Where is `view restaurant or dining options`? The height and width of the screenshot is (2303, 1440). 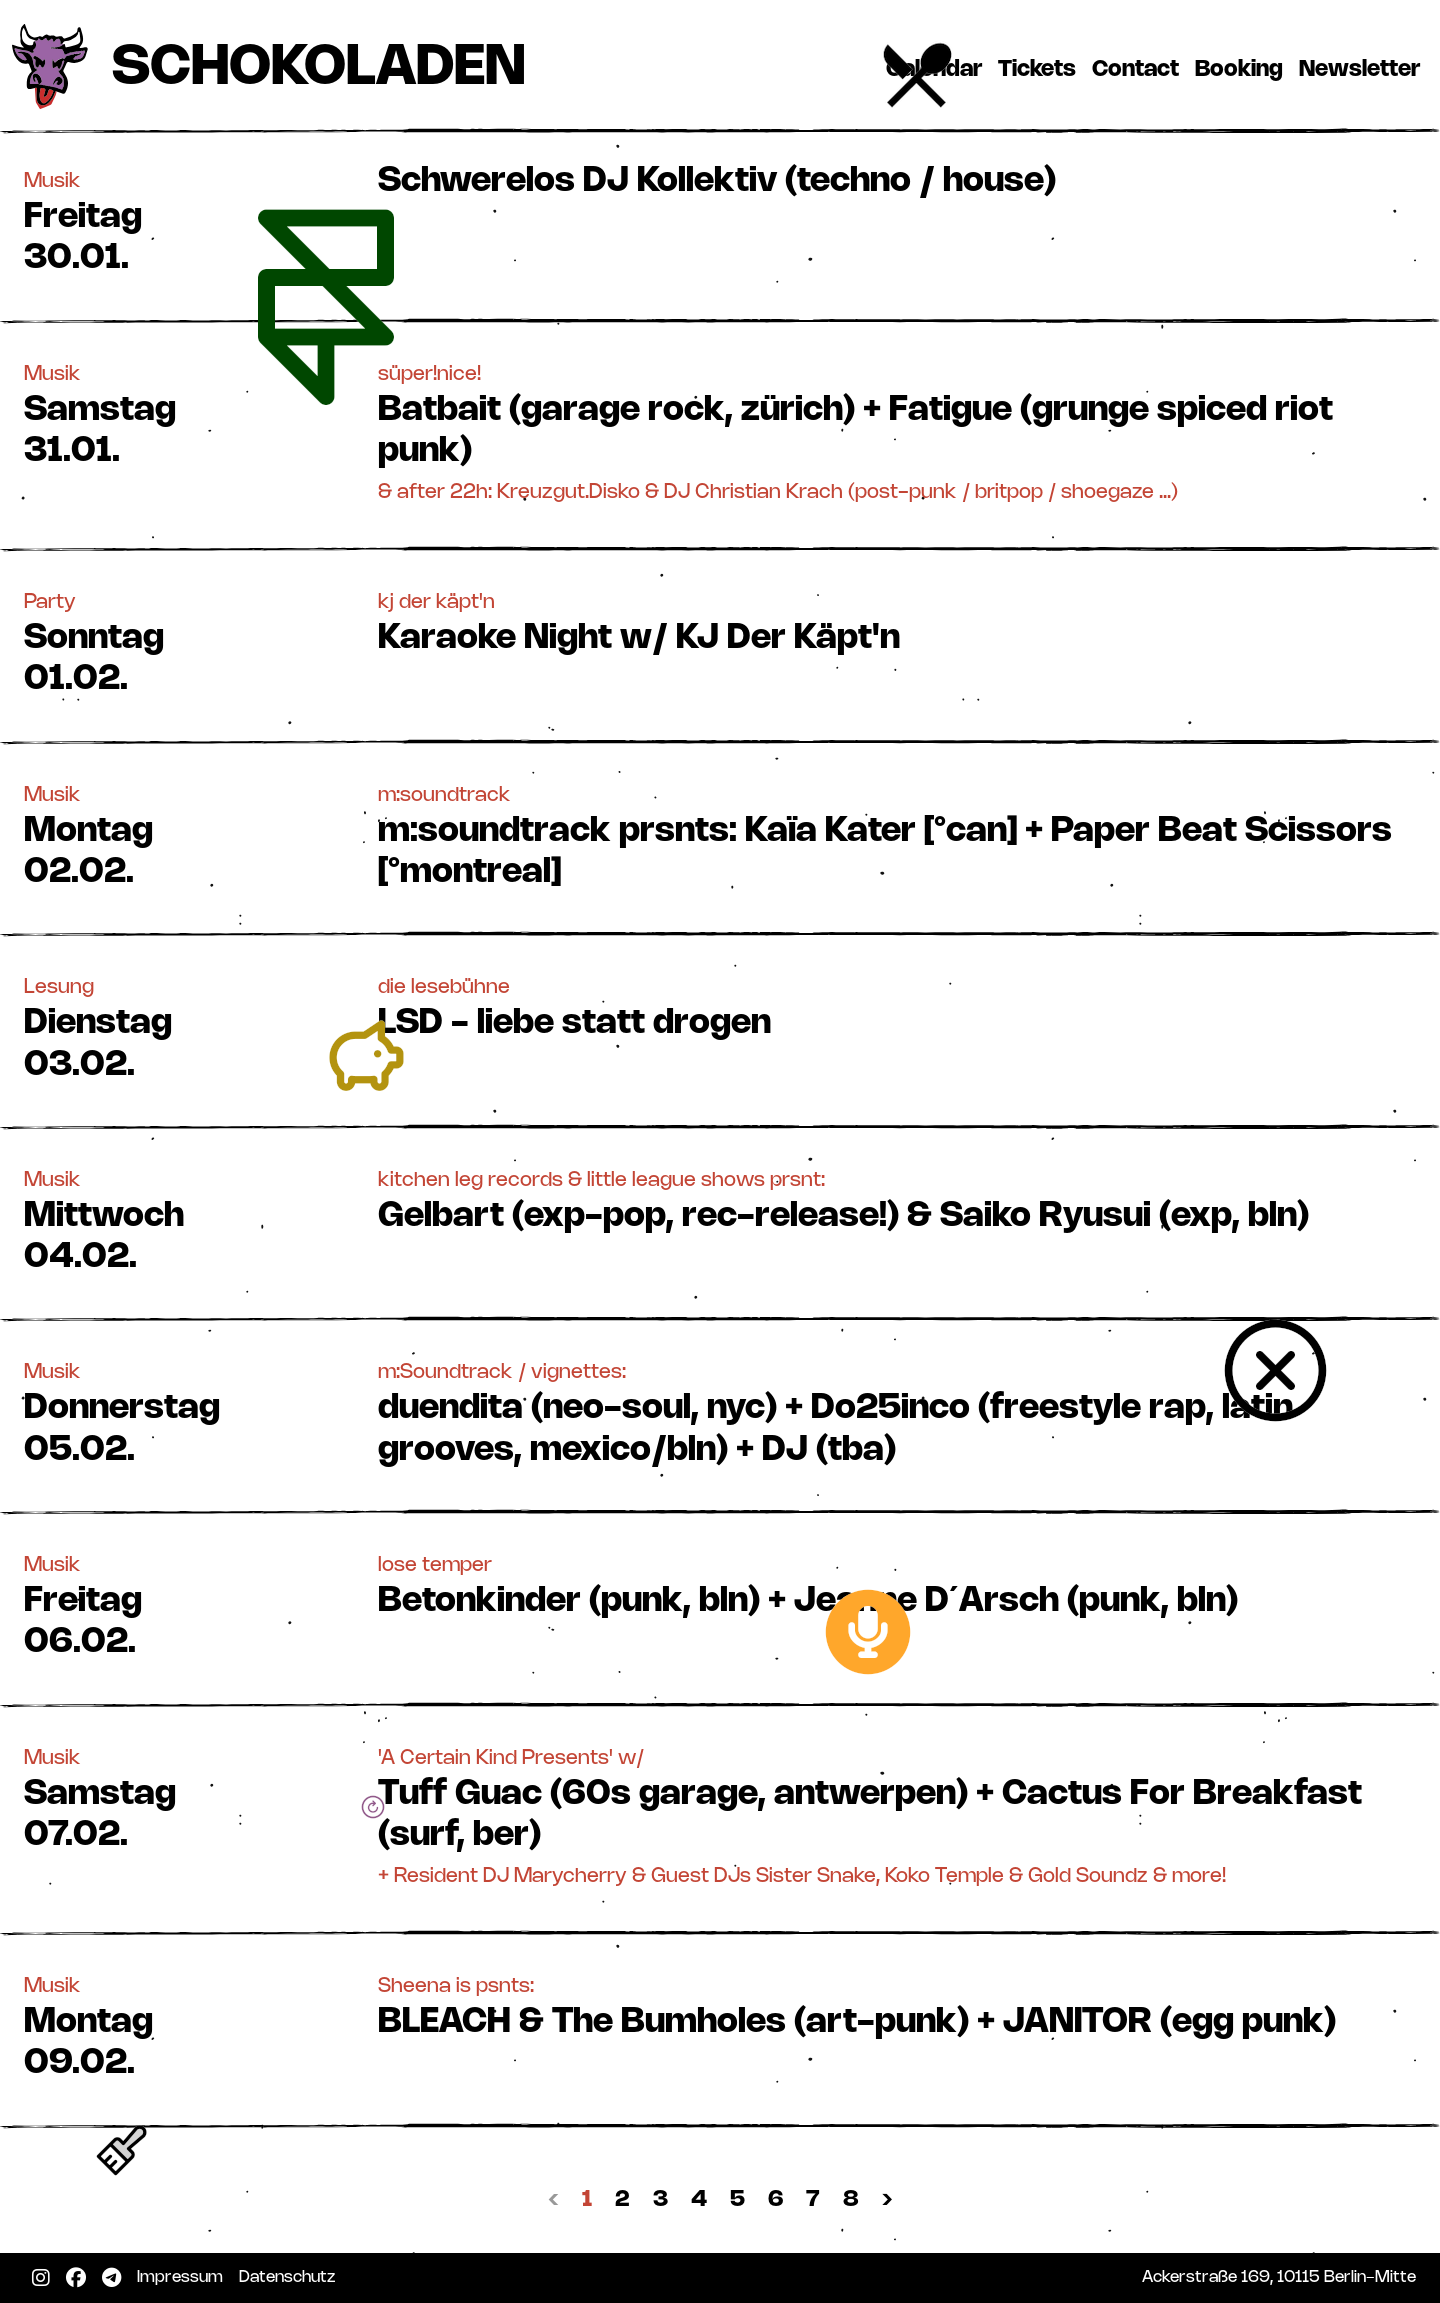 view restaurant or dining options is located at coordinates (916, 74).